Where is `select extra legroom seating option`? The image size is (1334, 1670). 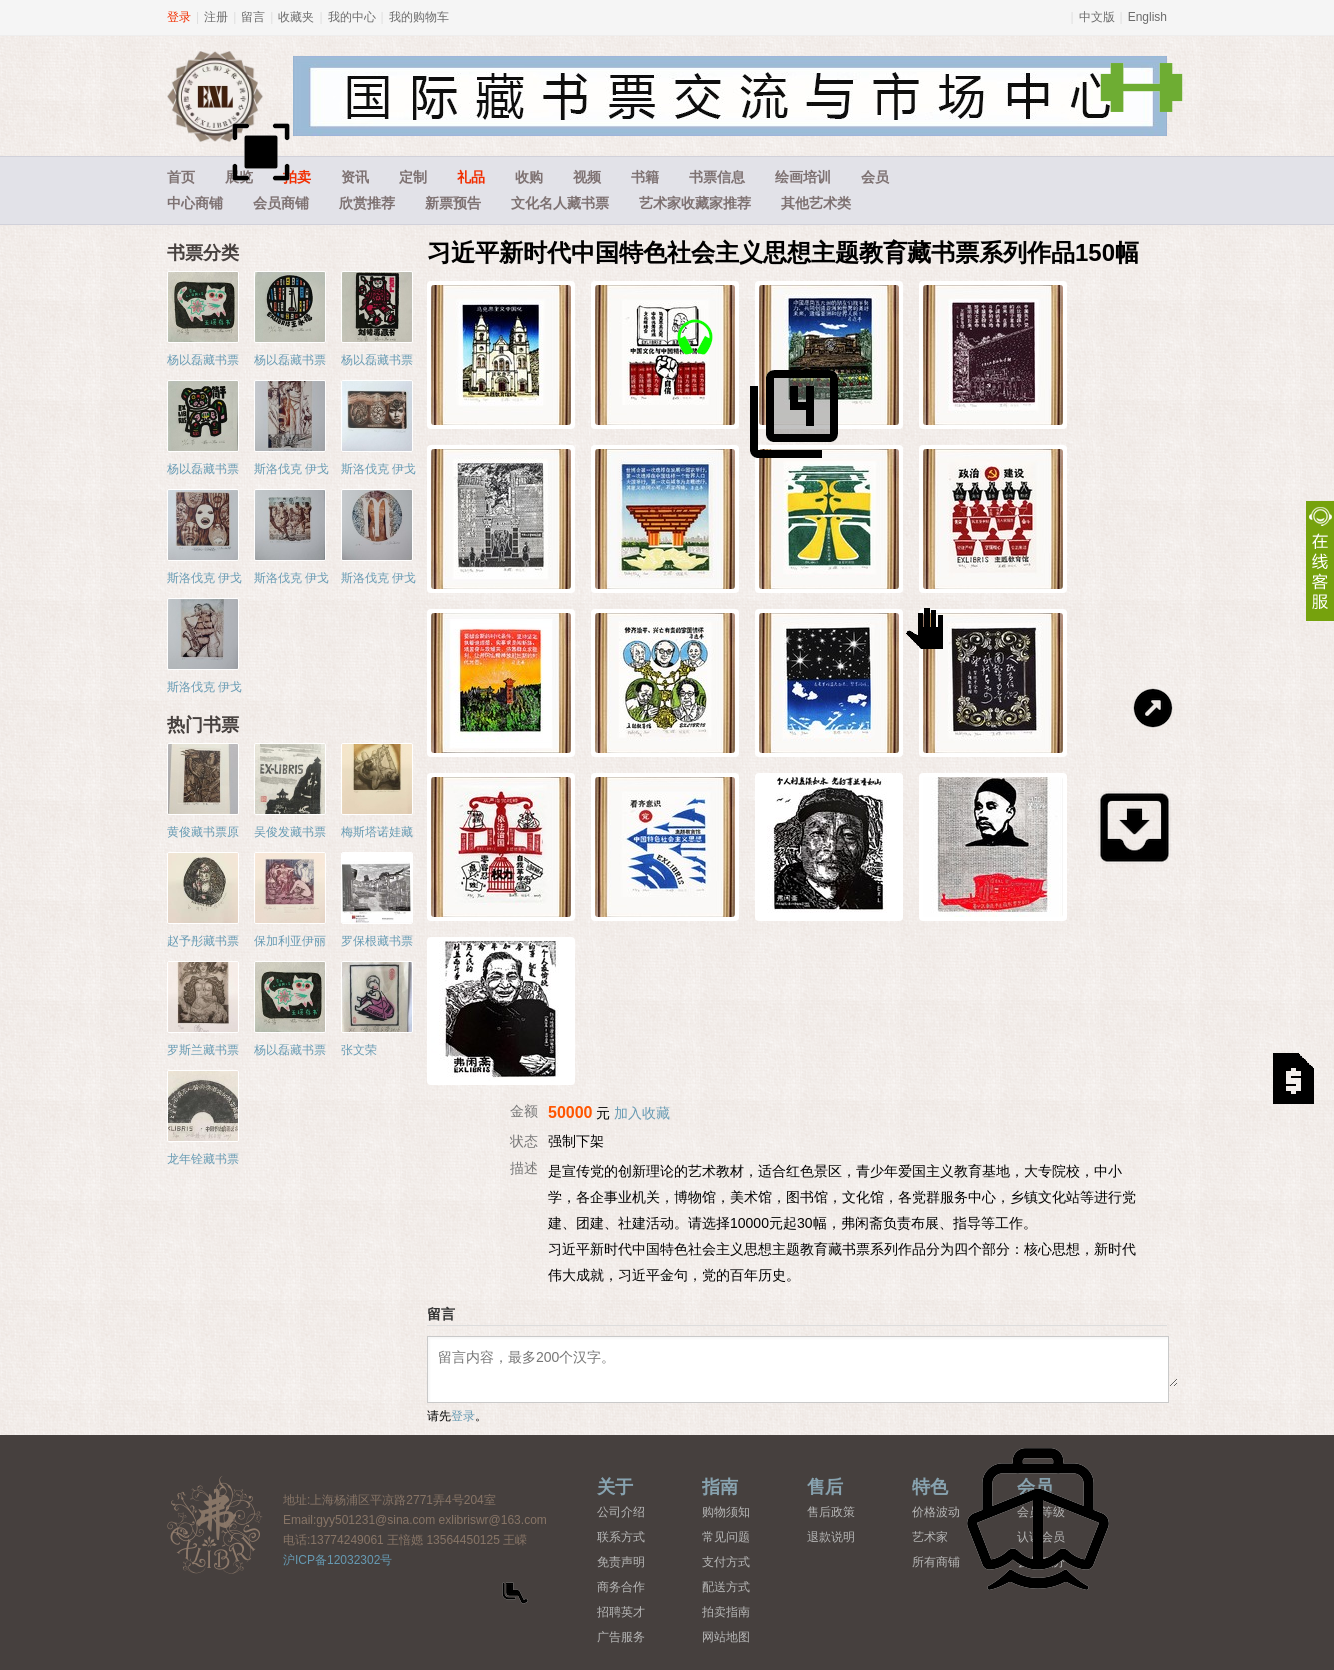 select extra legroom seating option is located at coordinates (514, 1593).